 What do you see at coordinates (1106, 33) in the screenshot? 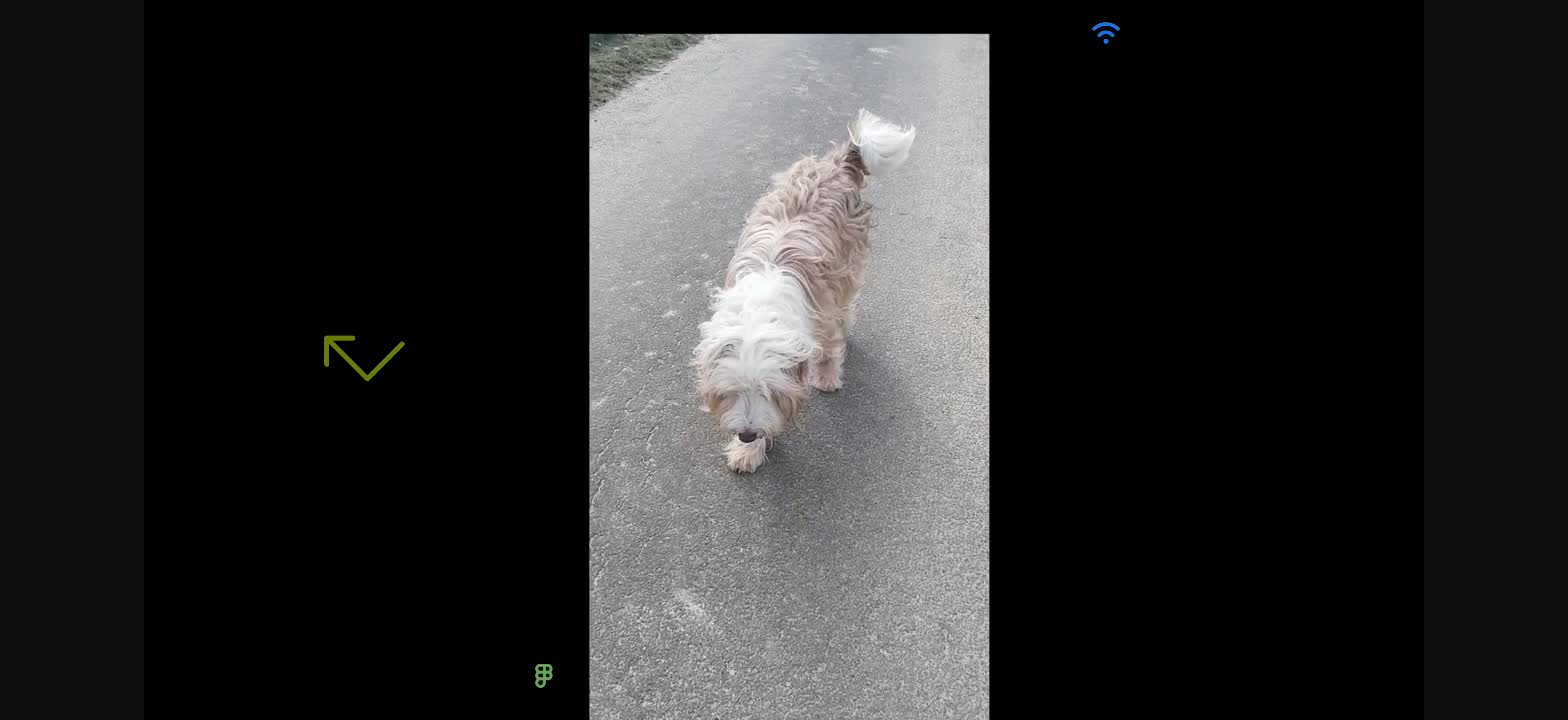
I see `wifi connection status indicator` at bounding box center [1106, 33].